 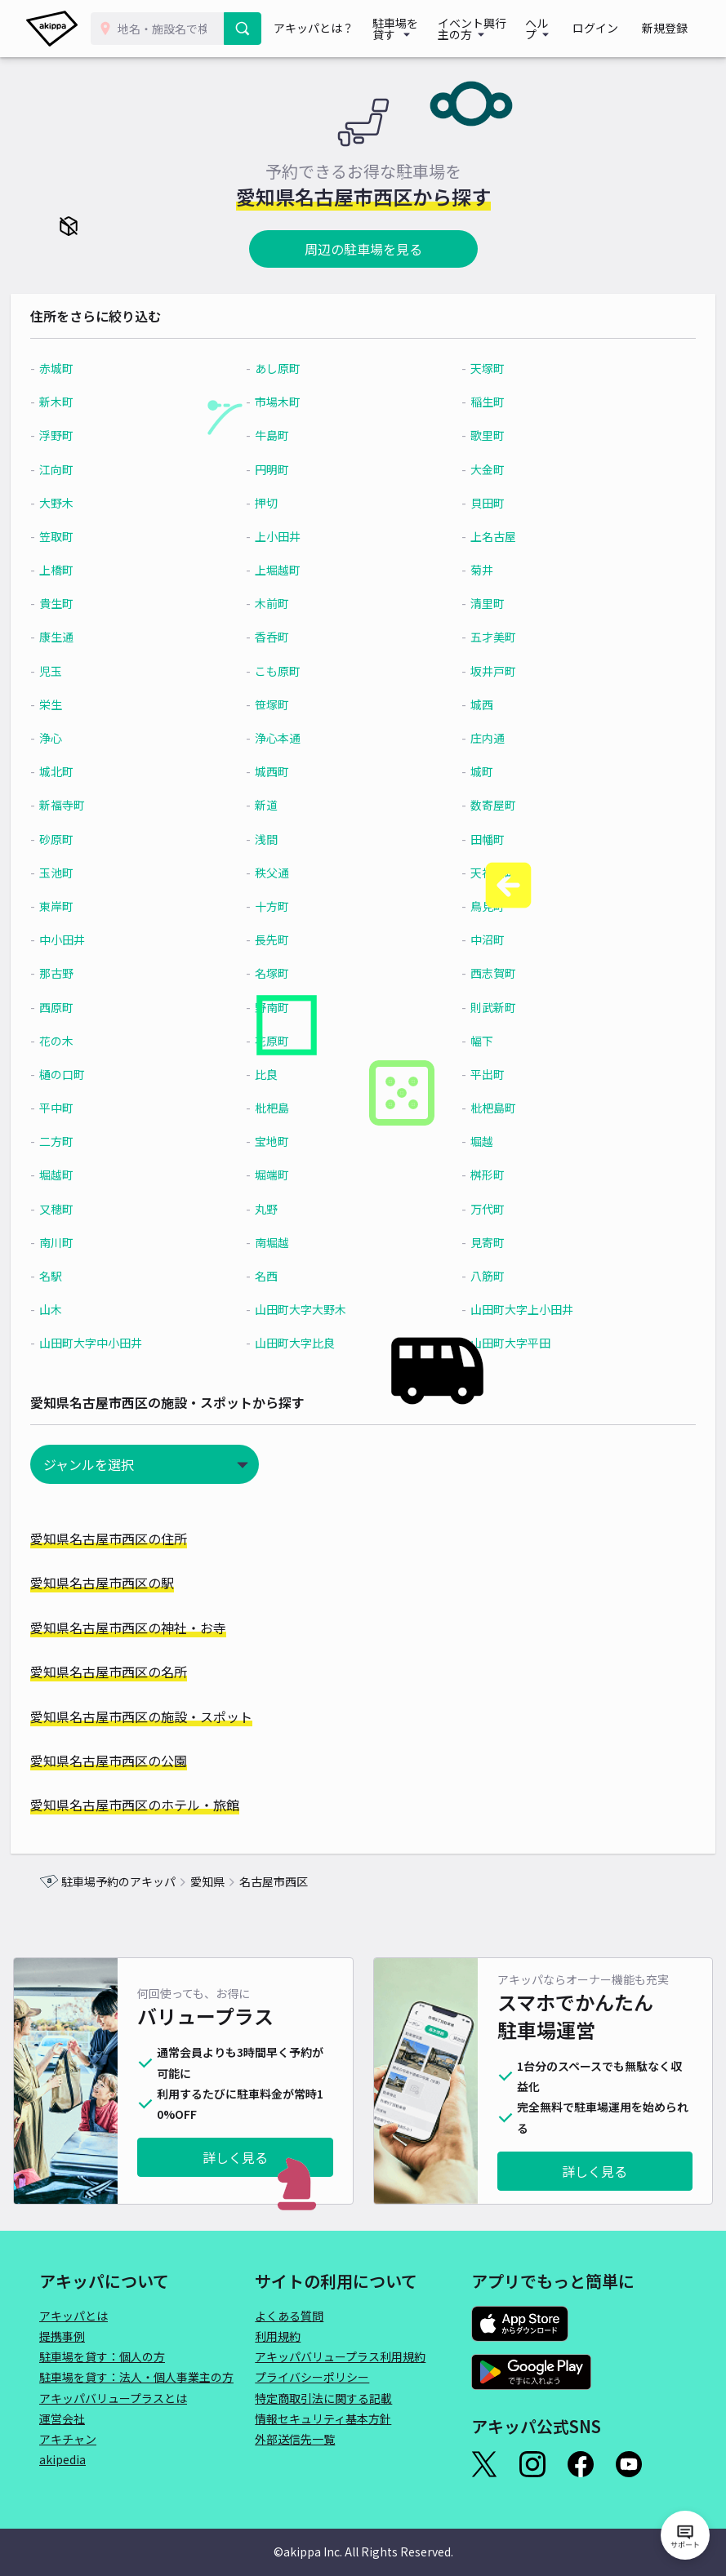 What do you see at coordinates (471, 104) in the screenshot?
I see `open nextcloud app` at bounding box center [471, 104].